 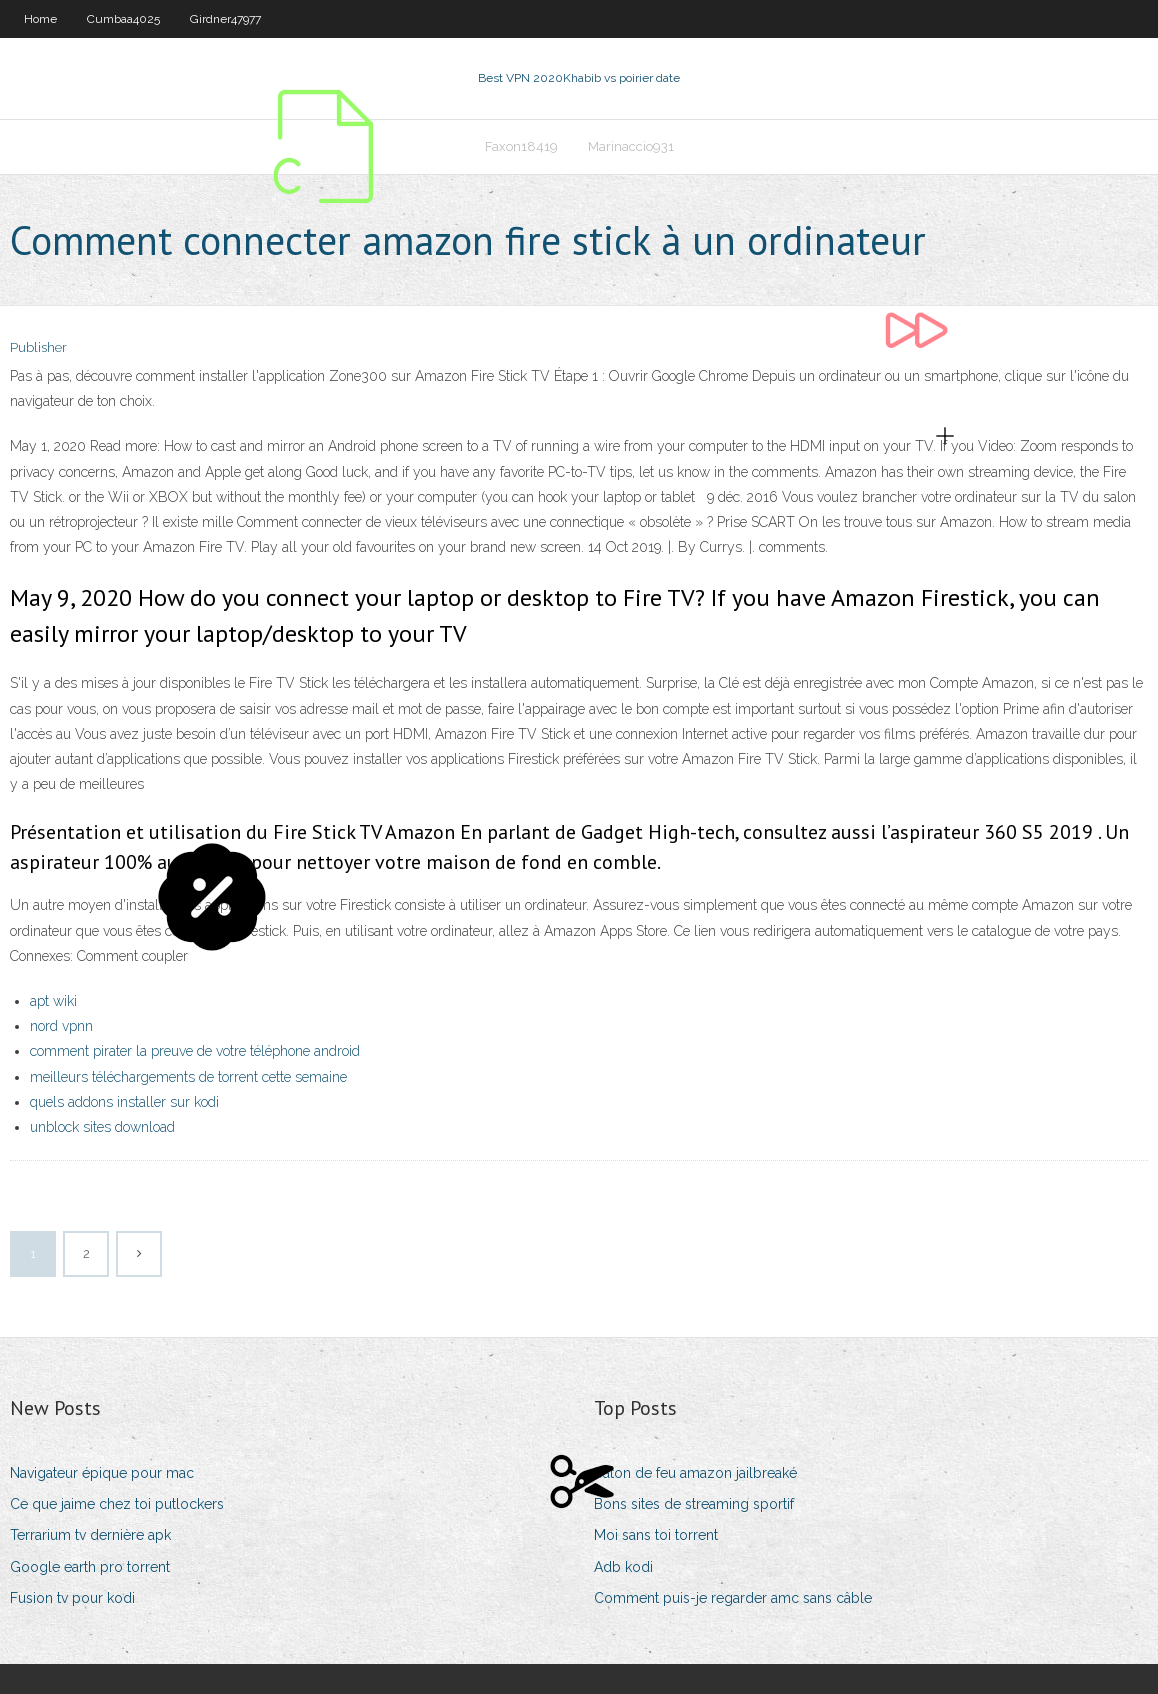 What do you see at coordinates (945, 436) in the screenshot?
I see `add a new item` at bounding box center [945, 436].